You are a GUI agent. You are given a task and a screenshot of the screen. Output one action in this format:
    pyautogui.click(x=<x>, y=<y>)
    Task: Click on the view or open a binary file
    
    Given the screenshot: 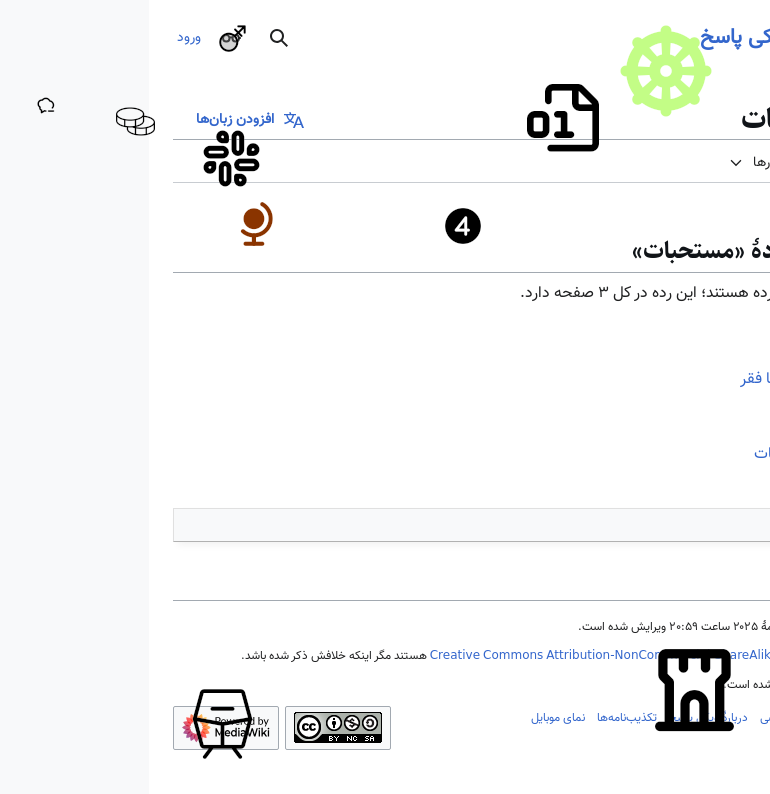 What is the action you would take?
    pyautogui.click(x=563, y=120)
    